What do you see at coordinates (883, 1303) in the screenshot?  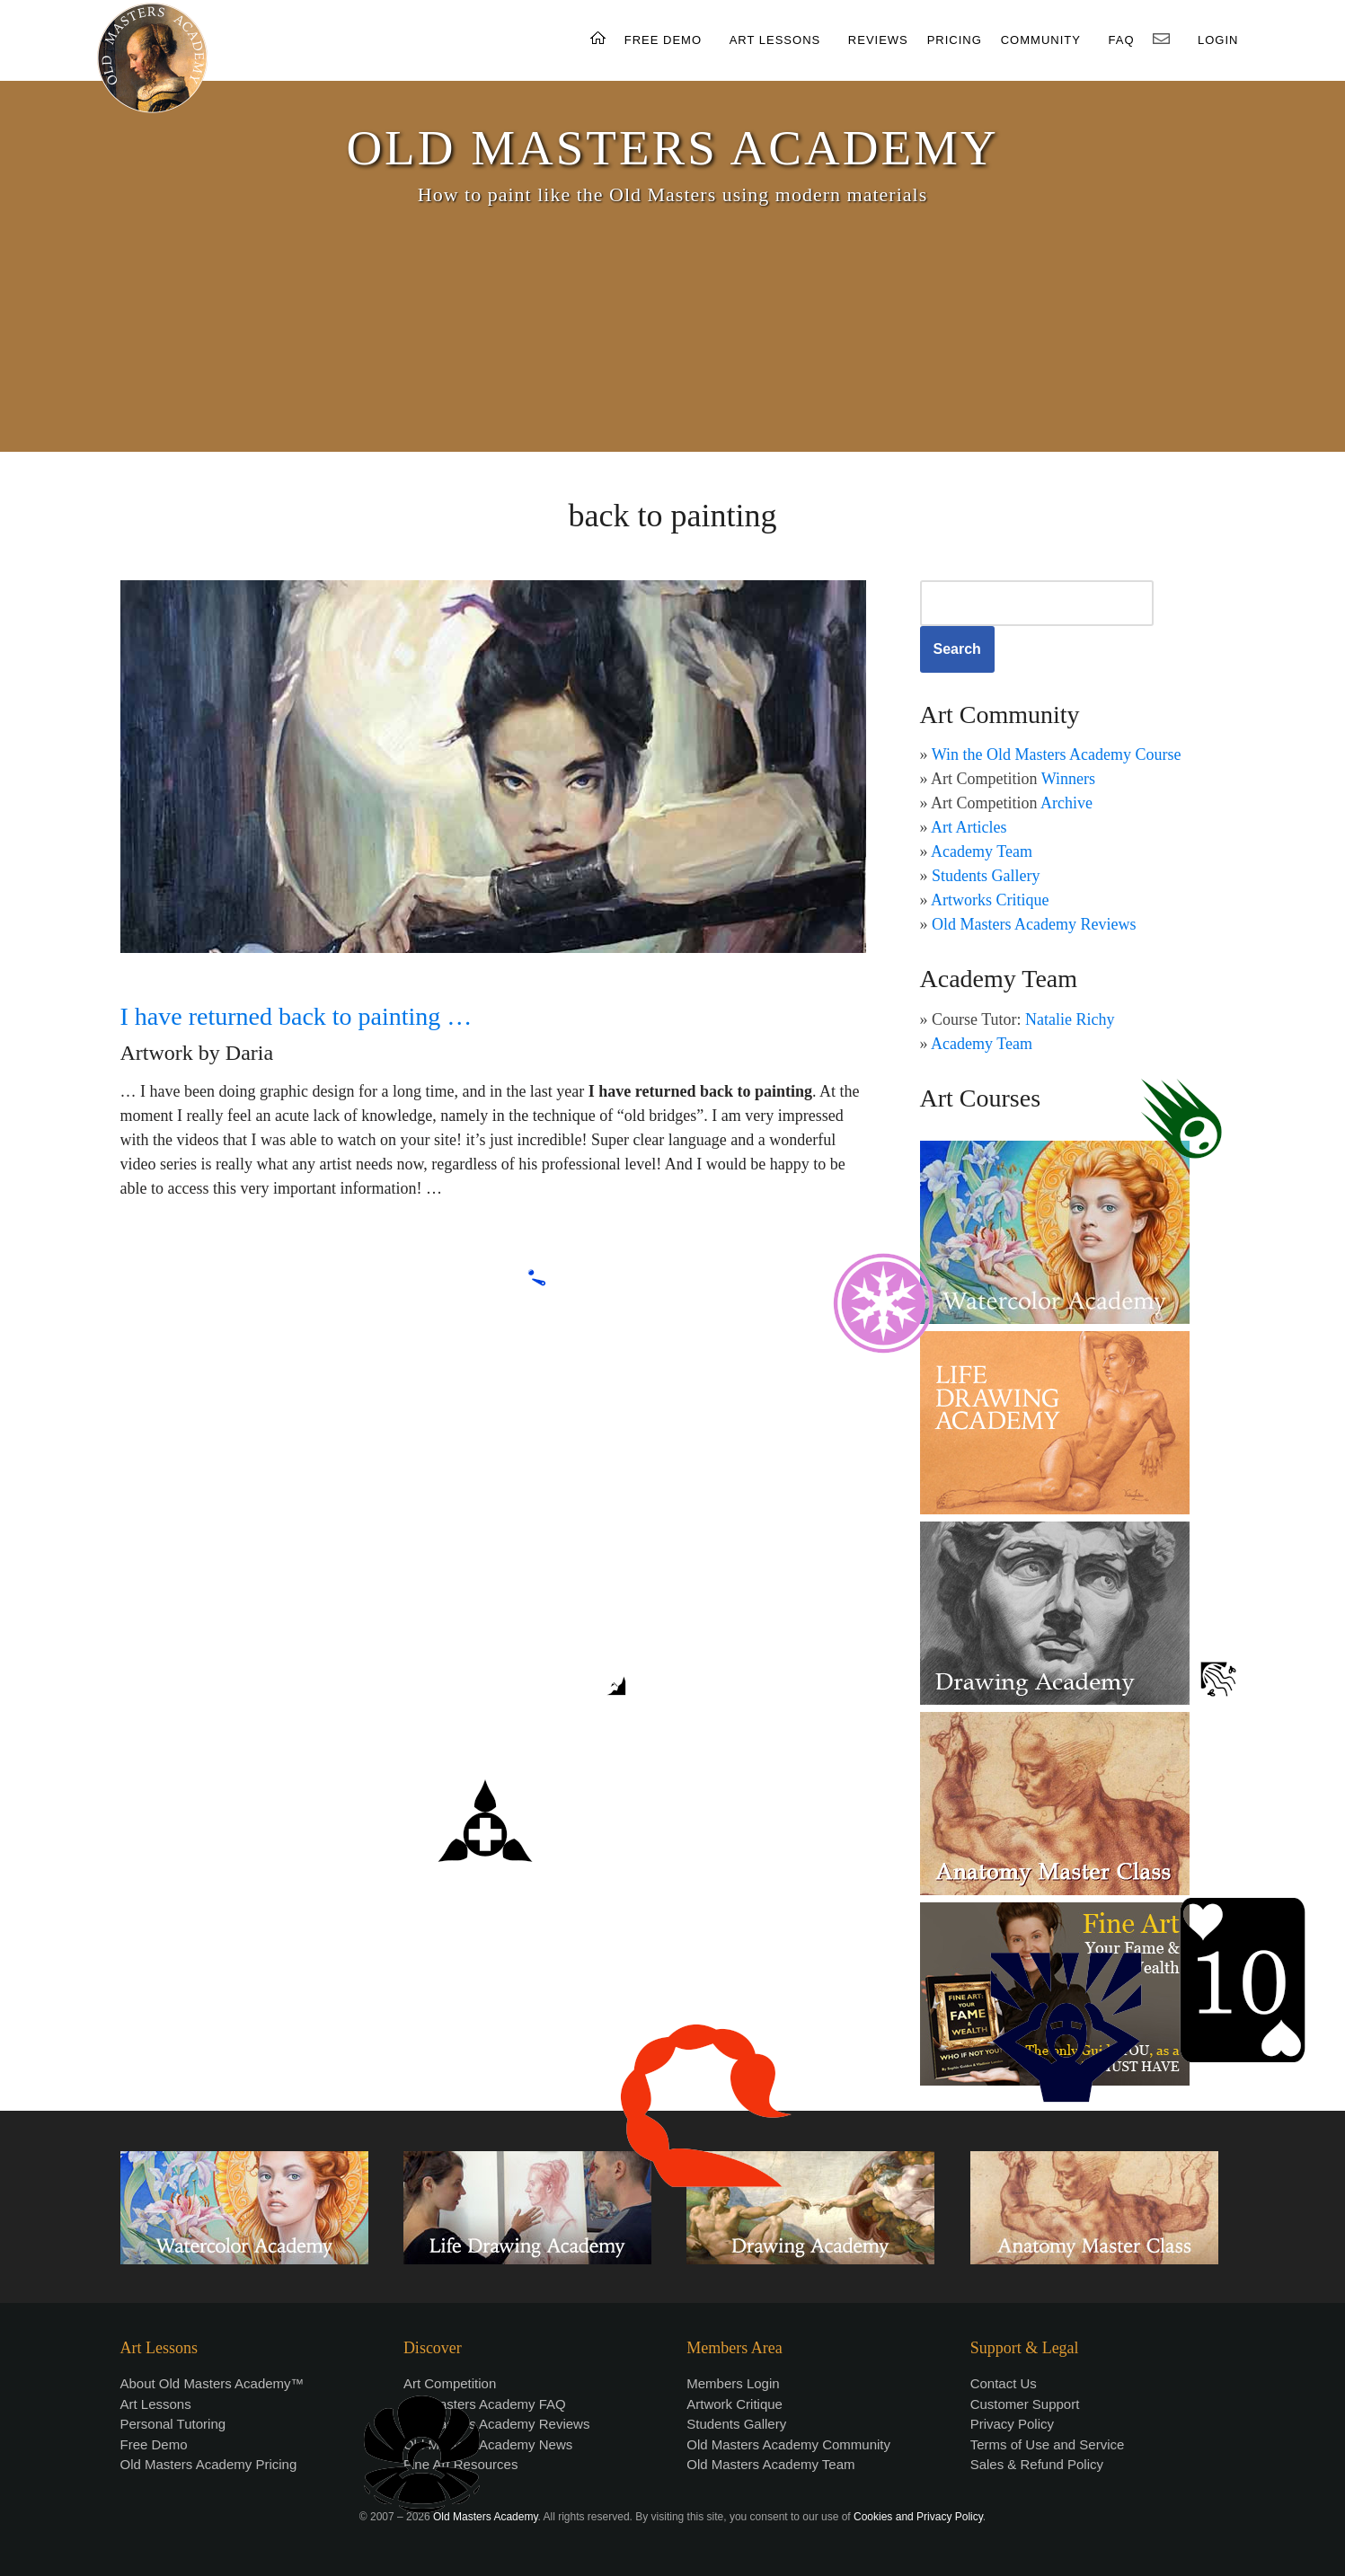 I see `activate ice or frost ability` at bounding box center [883, 1303].